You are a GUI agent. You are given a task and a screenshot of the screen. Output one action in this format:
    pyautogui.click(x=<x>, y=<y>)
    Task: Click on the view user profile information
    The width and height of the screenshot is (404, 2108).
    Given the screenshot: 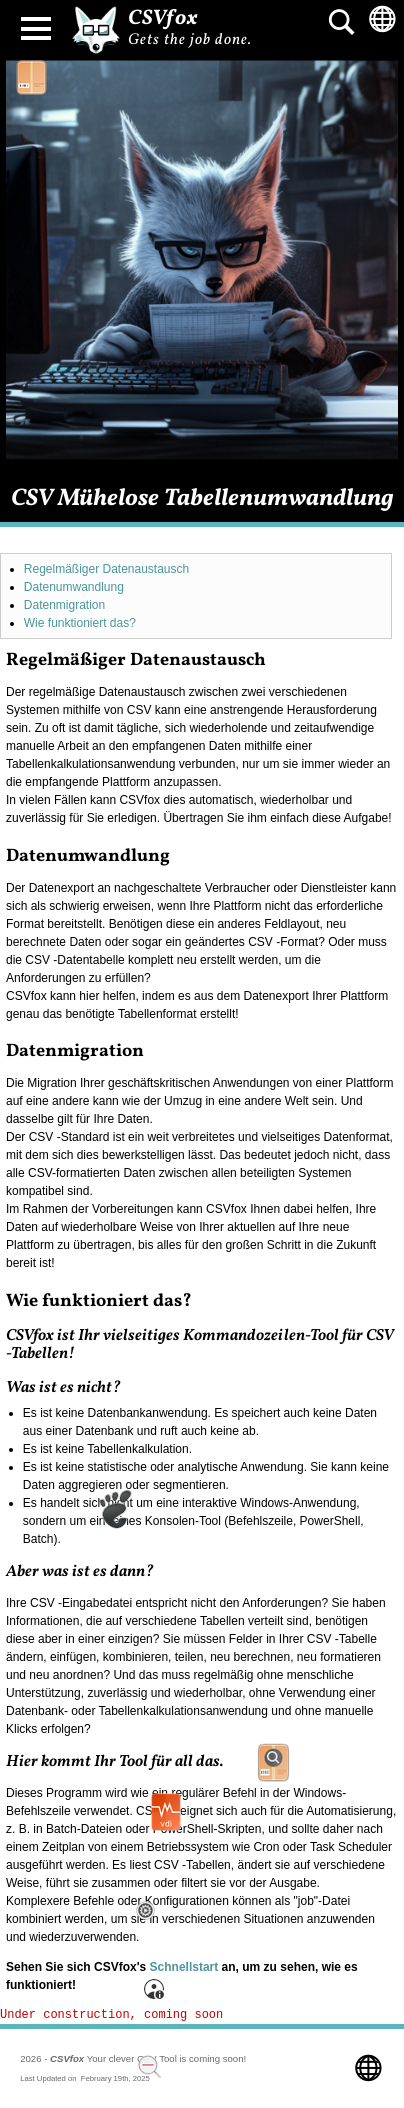 What is the action you would take?
    pyautogui.click(x=154, y=1989)
    